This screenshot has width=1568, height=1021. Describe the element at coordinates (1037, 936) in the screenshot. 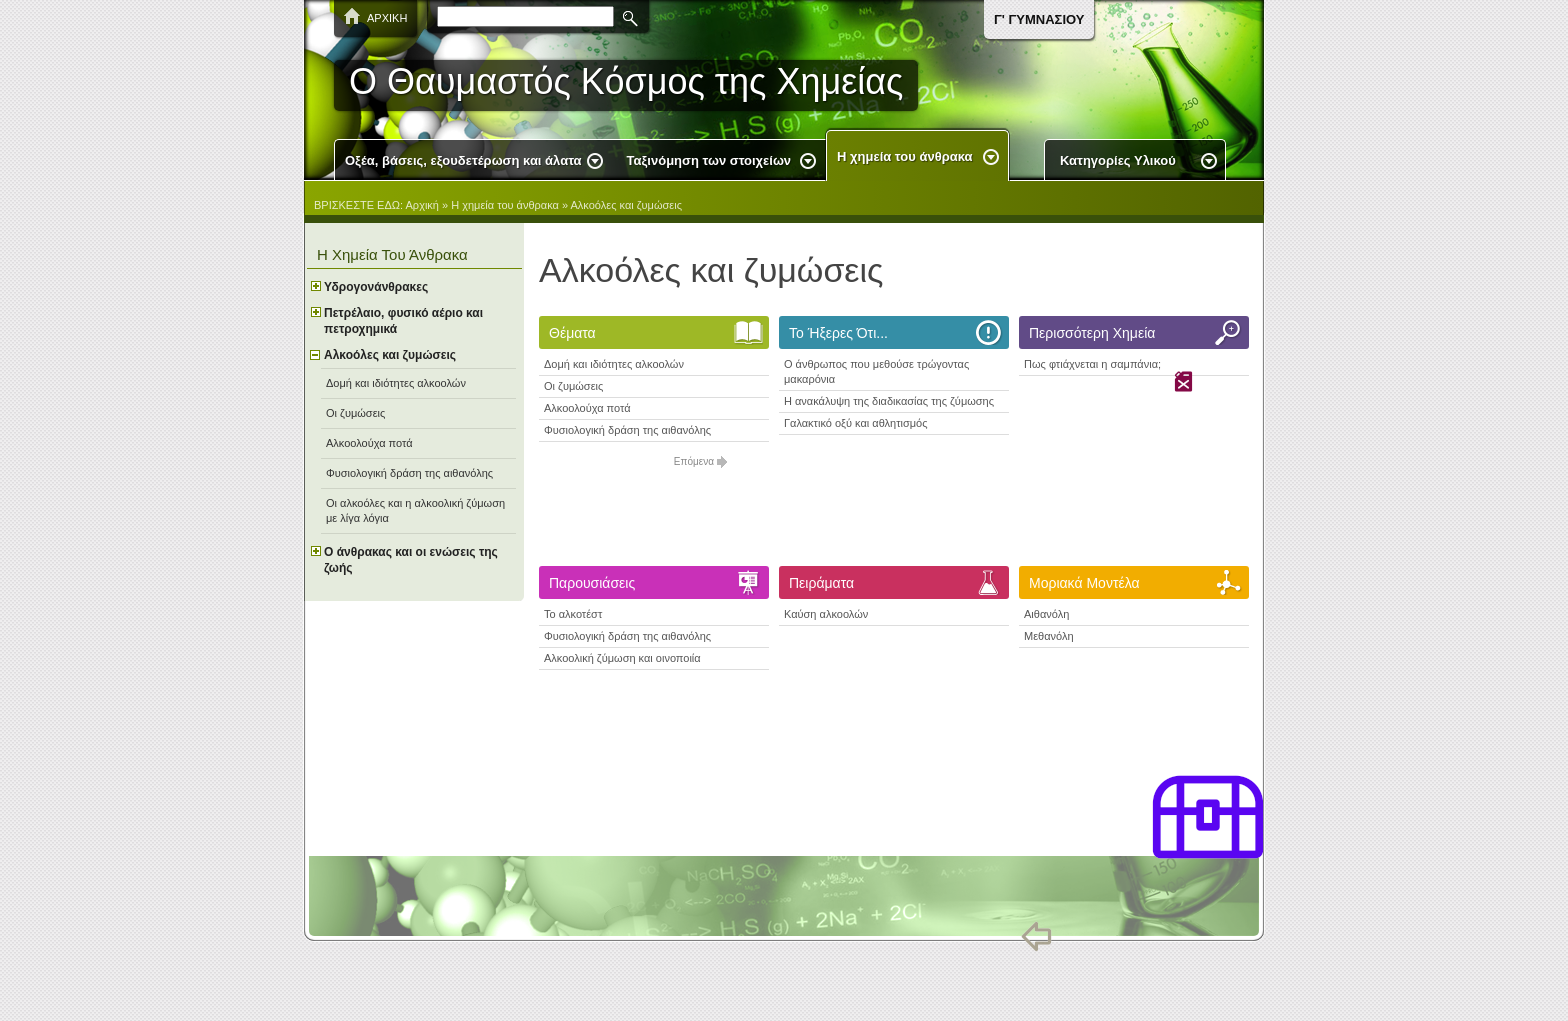

I see `go back to the previous screen` at that location.